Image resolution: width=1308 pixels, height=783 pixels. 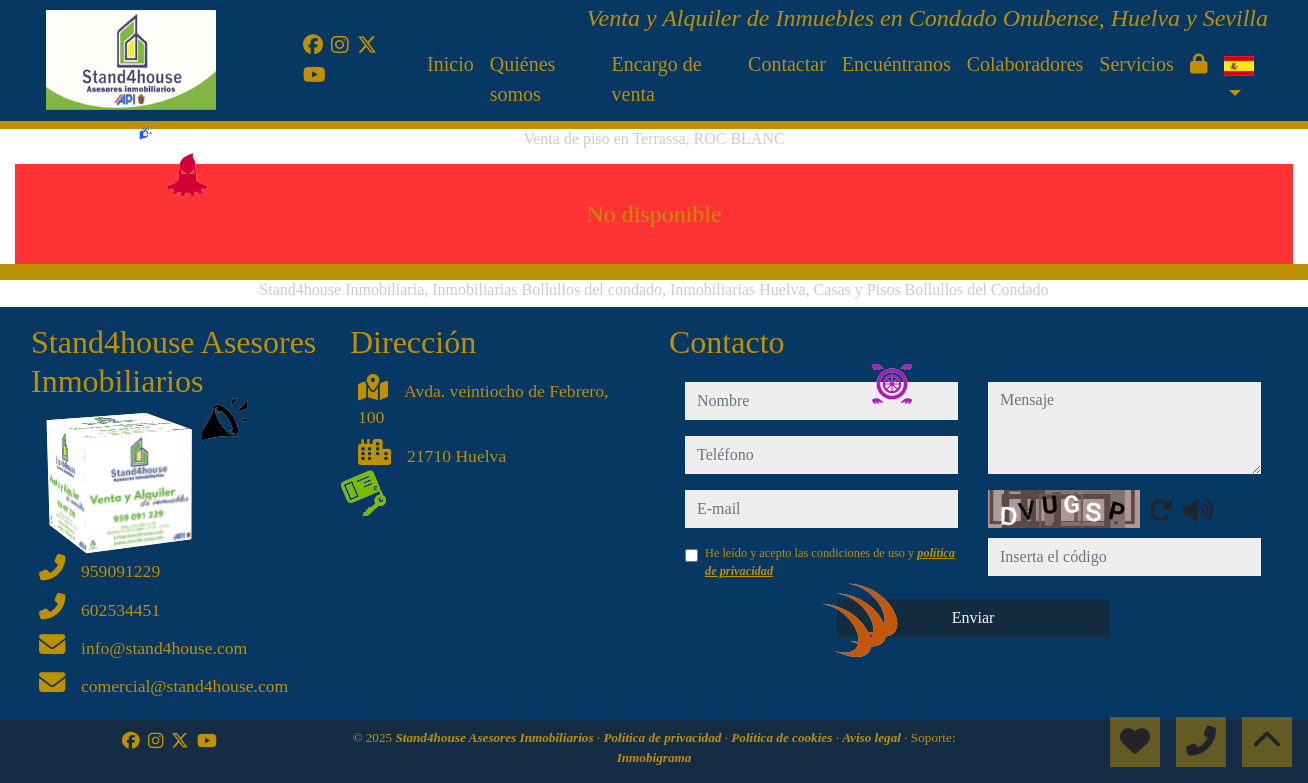 I want to click on access room or door with keycard, so click(x=363, y=493).